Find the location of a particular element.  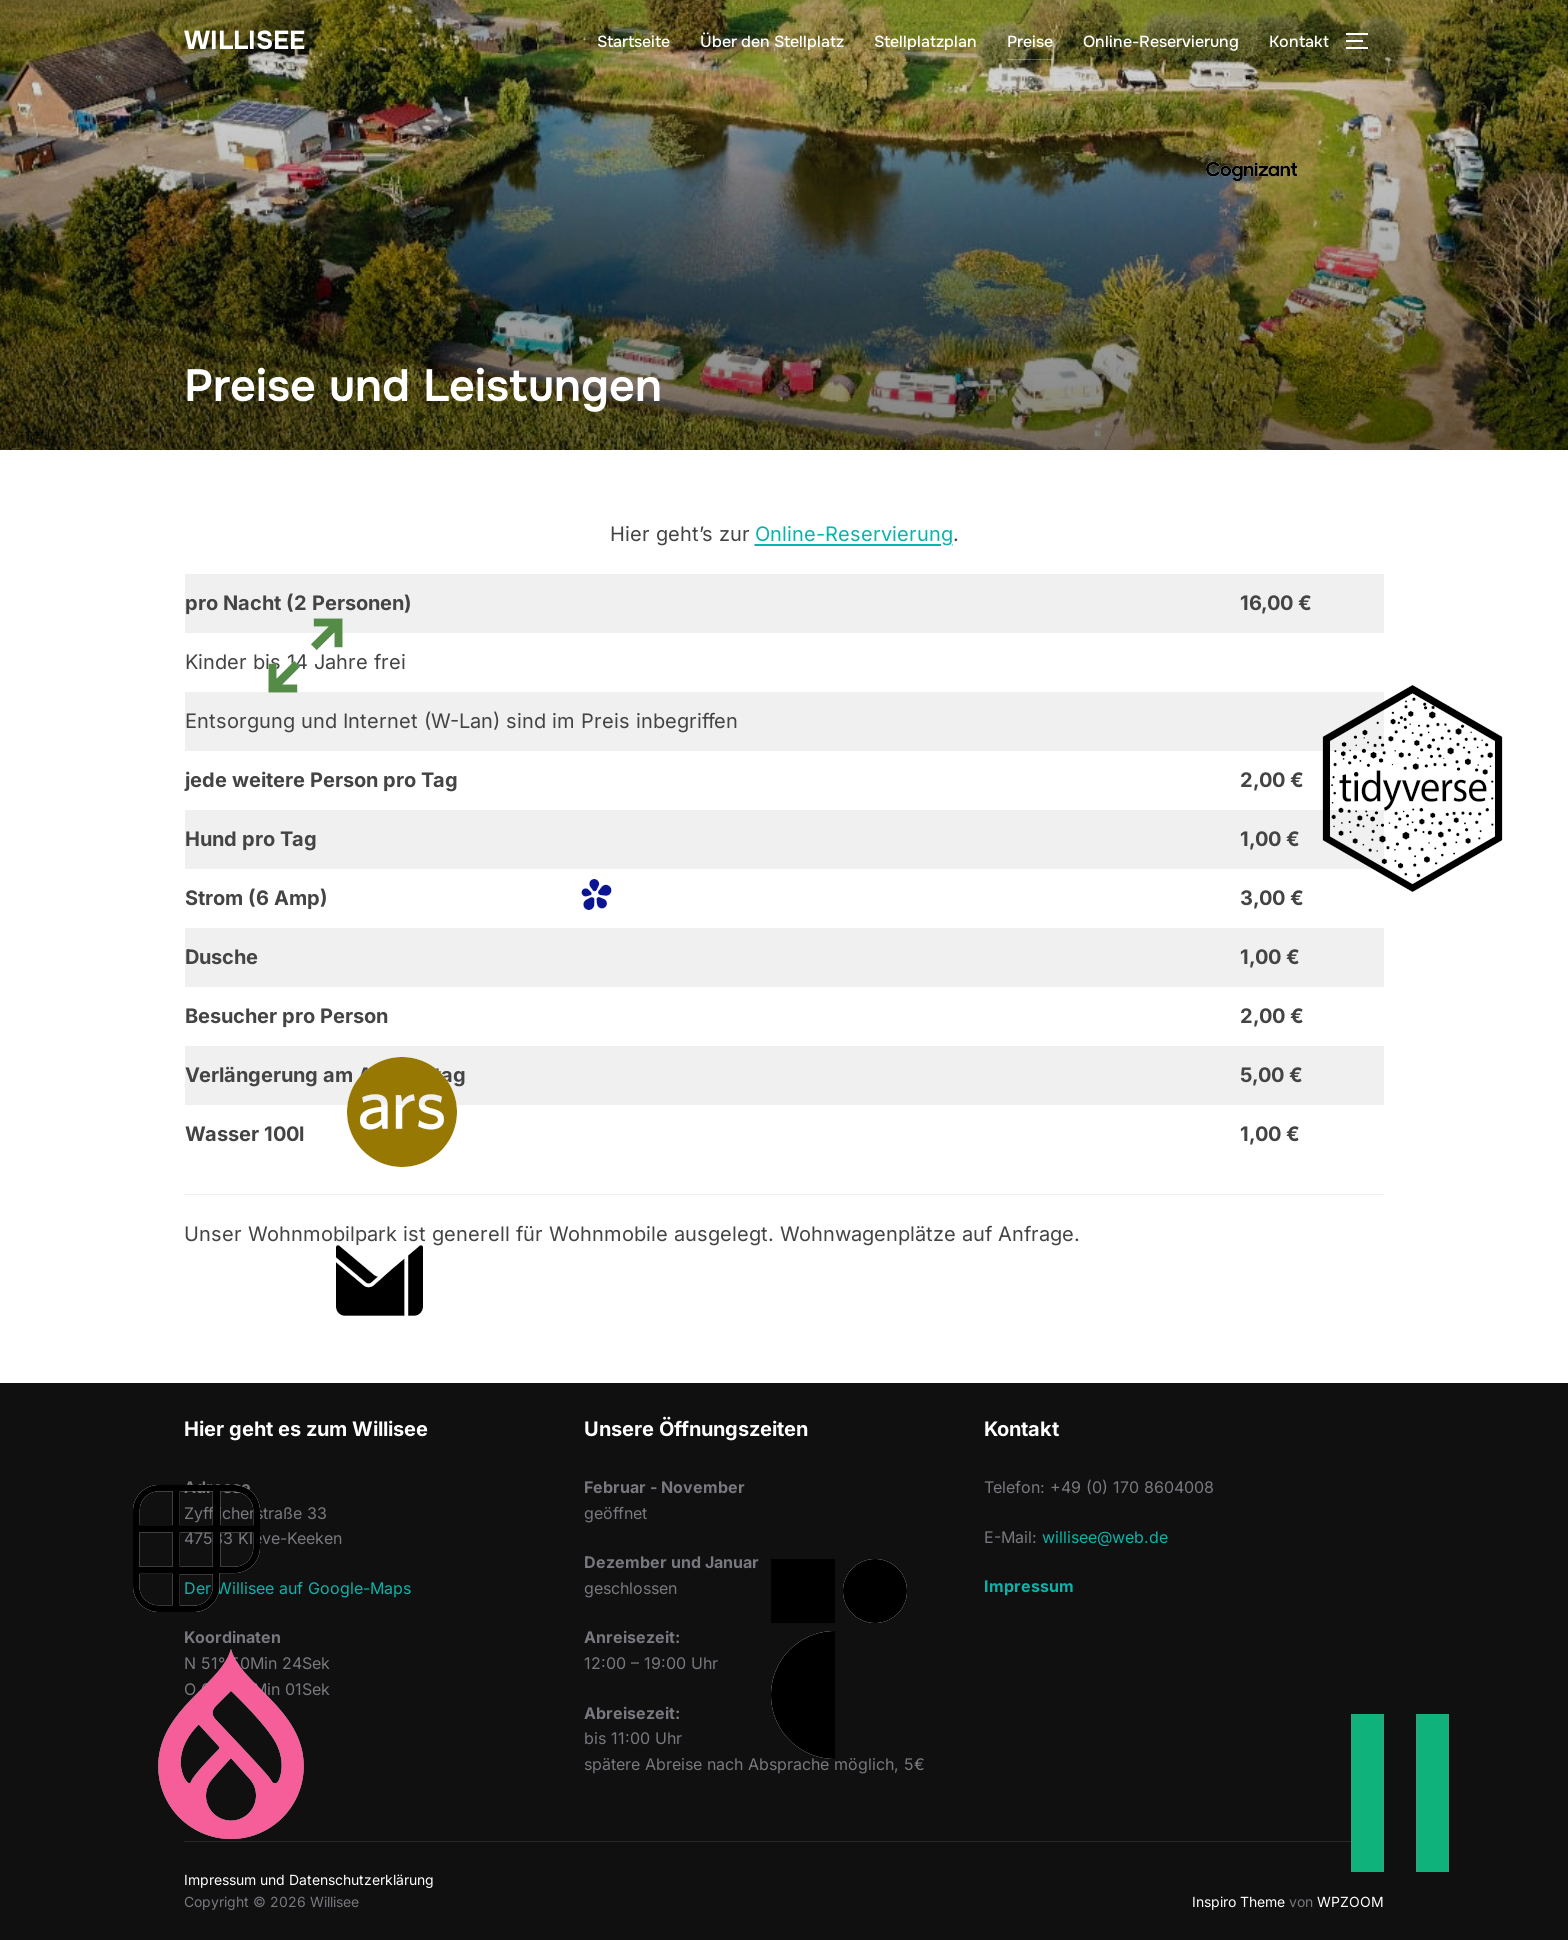

tidyverse logo - R data science package collection is located at coordinates (1412, 788).